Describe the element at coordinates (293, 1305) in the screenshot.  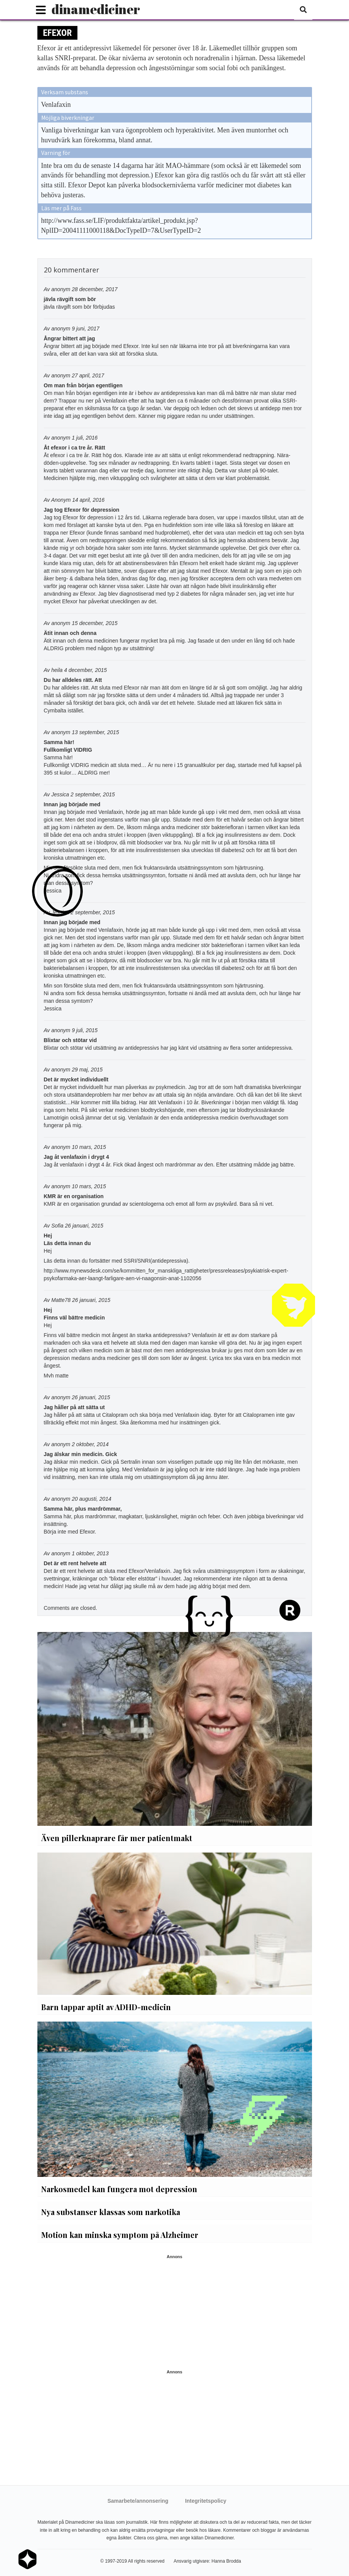
I see `open AdAway ad-blocking app` at that location.